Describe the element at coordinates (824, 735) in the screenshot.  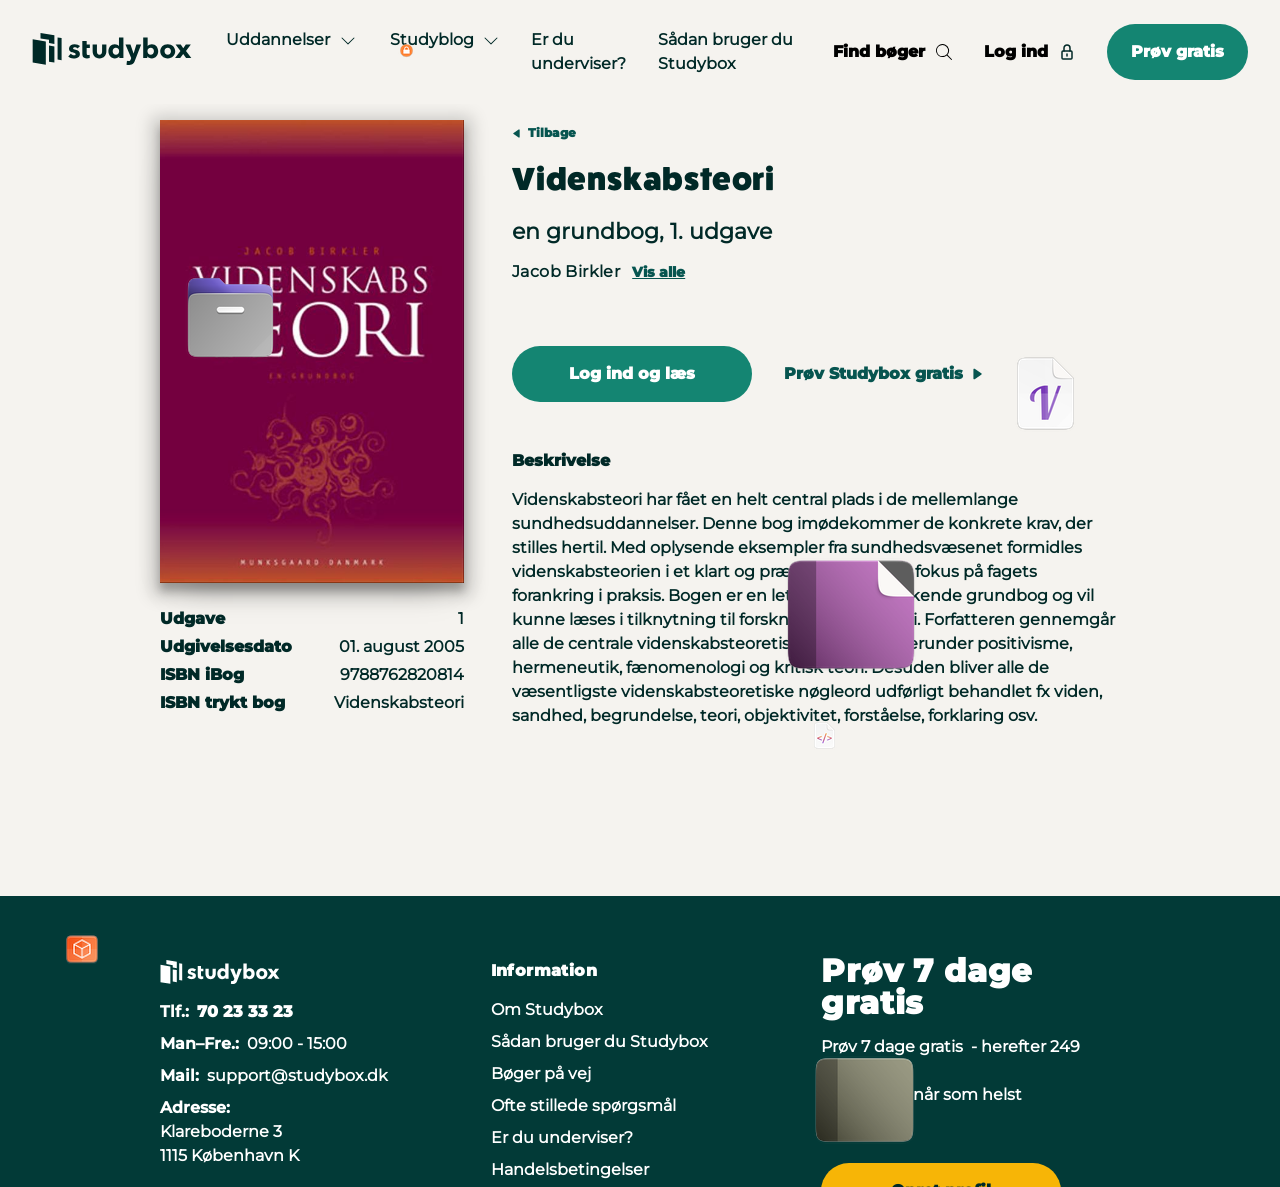
I see `a maven xml configuration file` at that location.